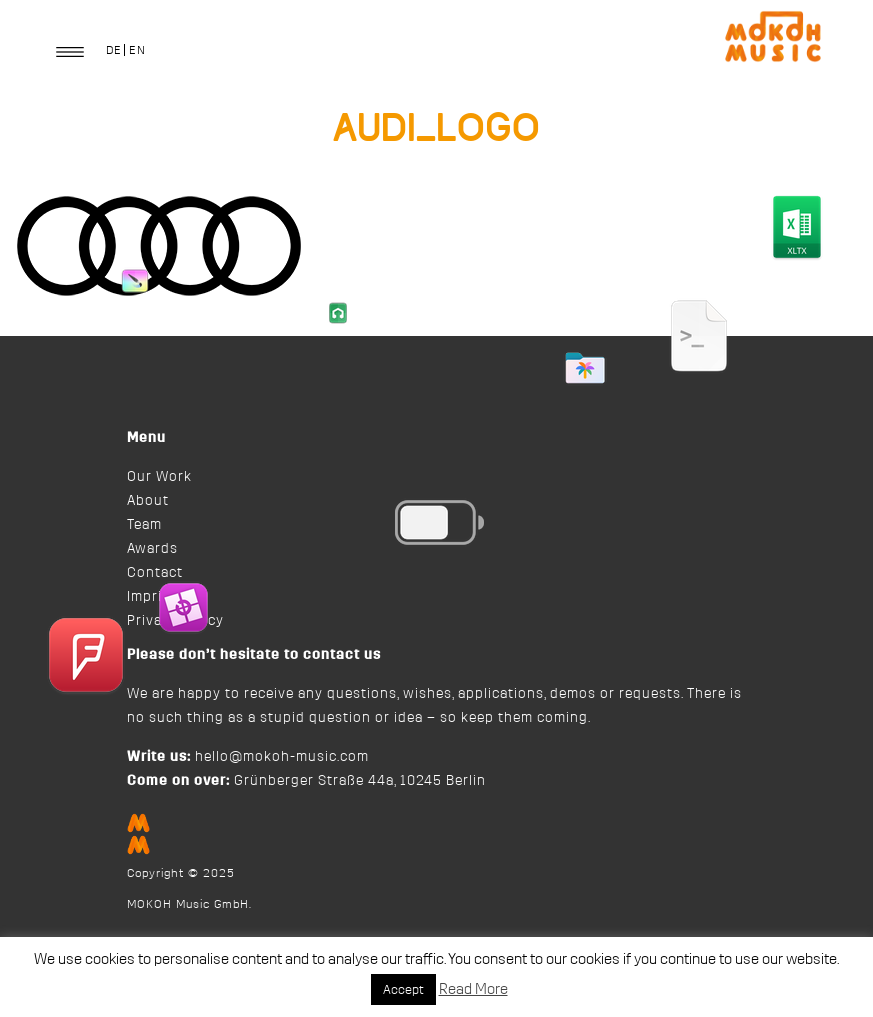  I want to click on indicates battery level at 60% charge, so click(439, 522).